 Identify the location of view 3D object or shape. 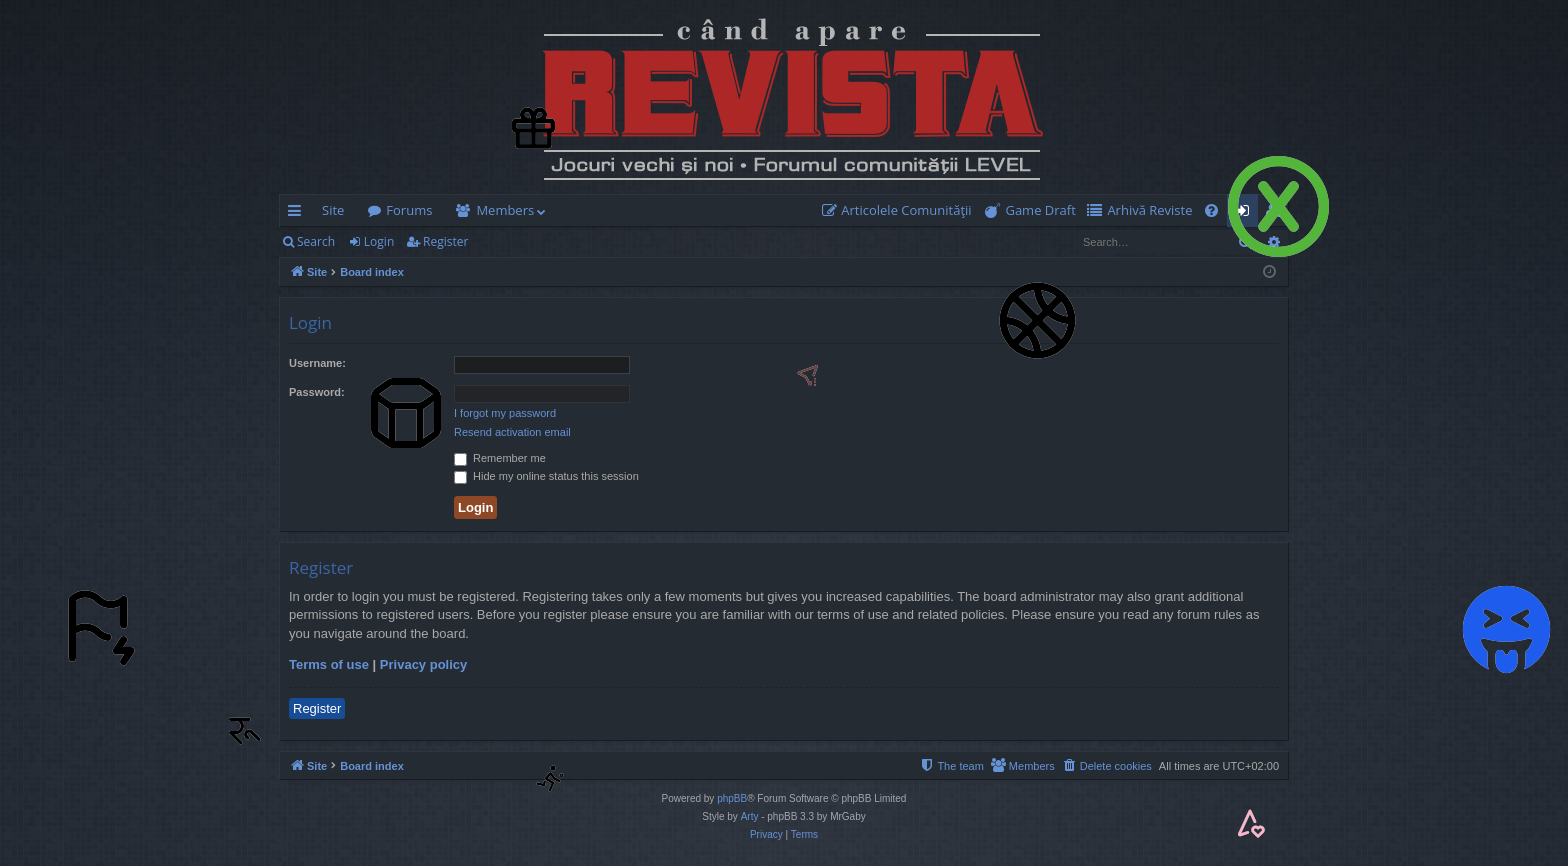
(406, 413).